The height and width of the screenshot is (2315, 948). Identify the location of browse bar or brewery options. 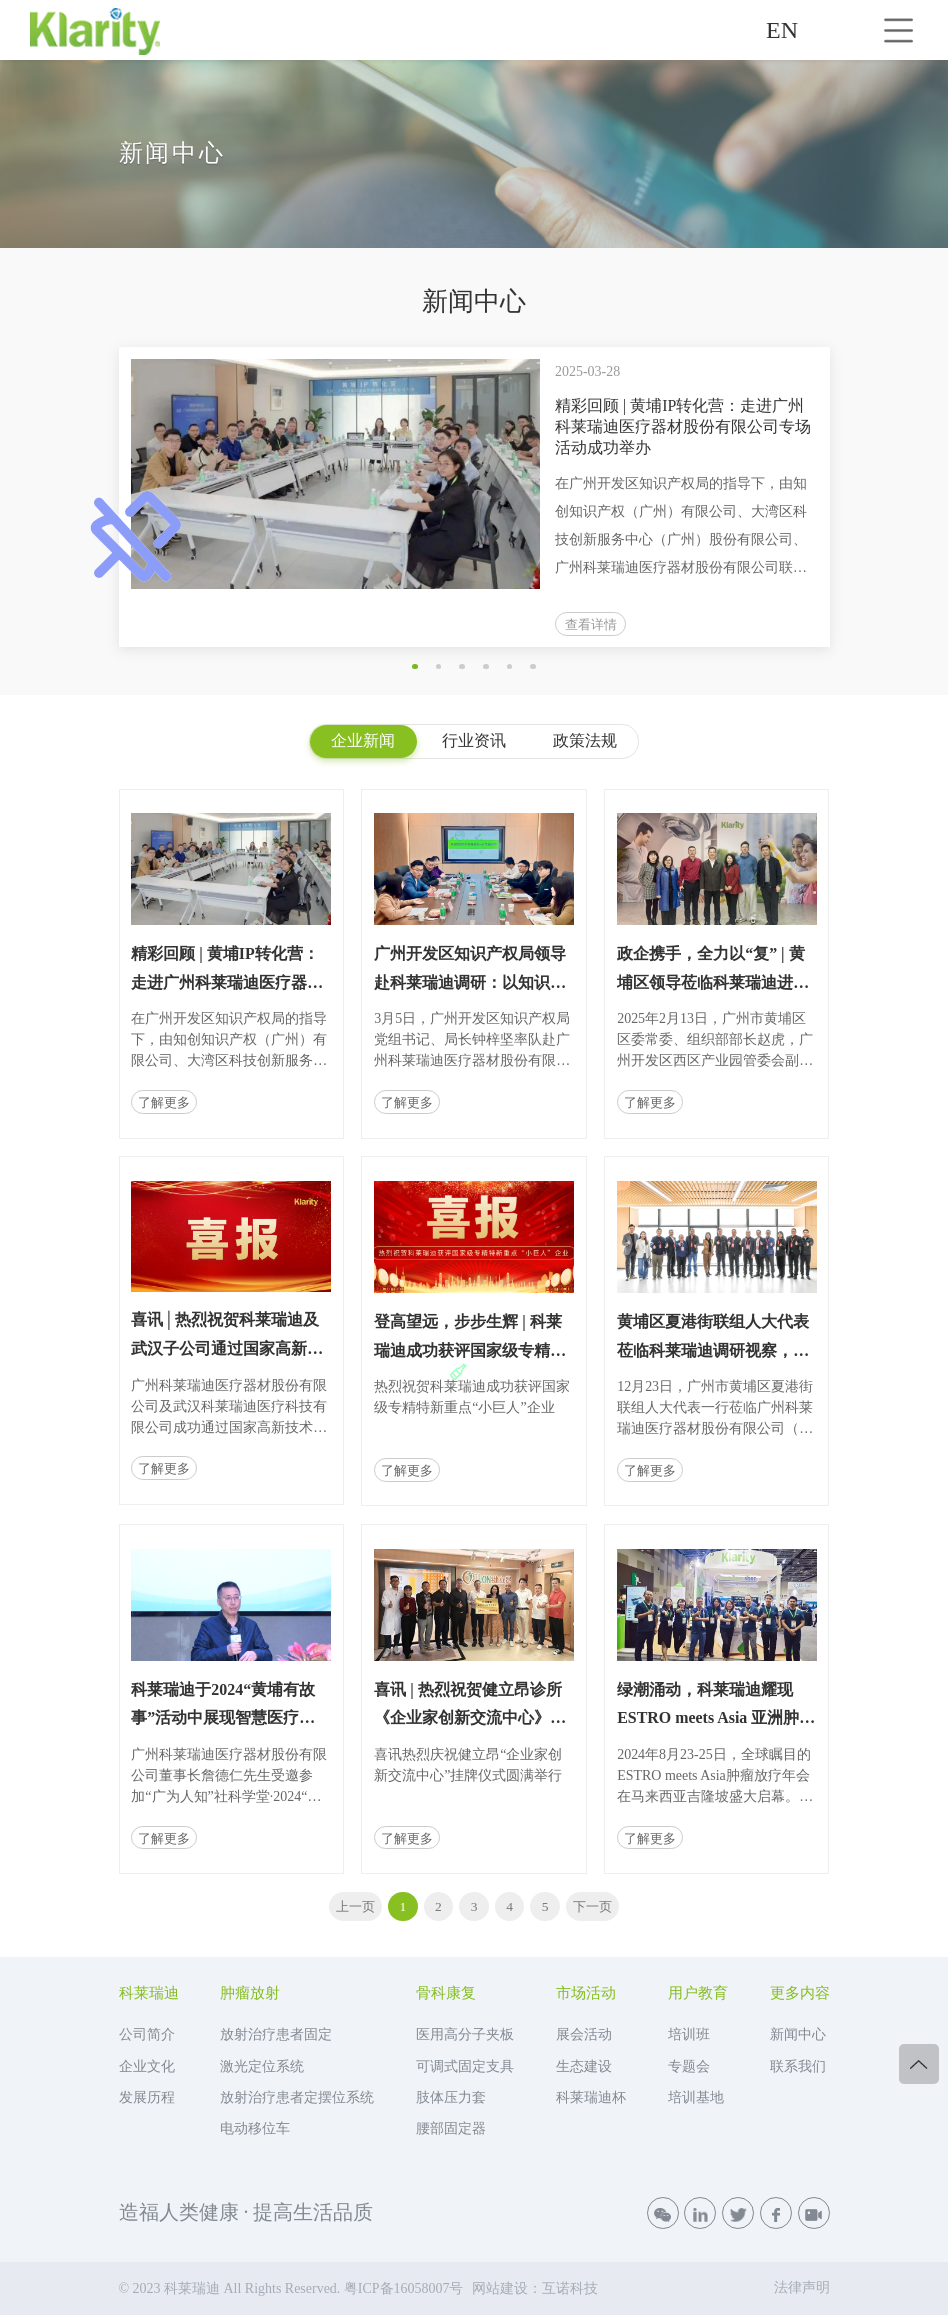
(458, 1372).